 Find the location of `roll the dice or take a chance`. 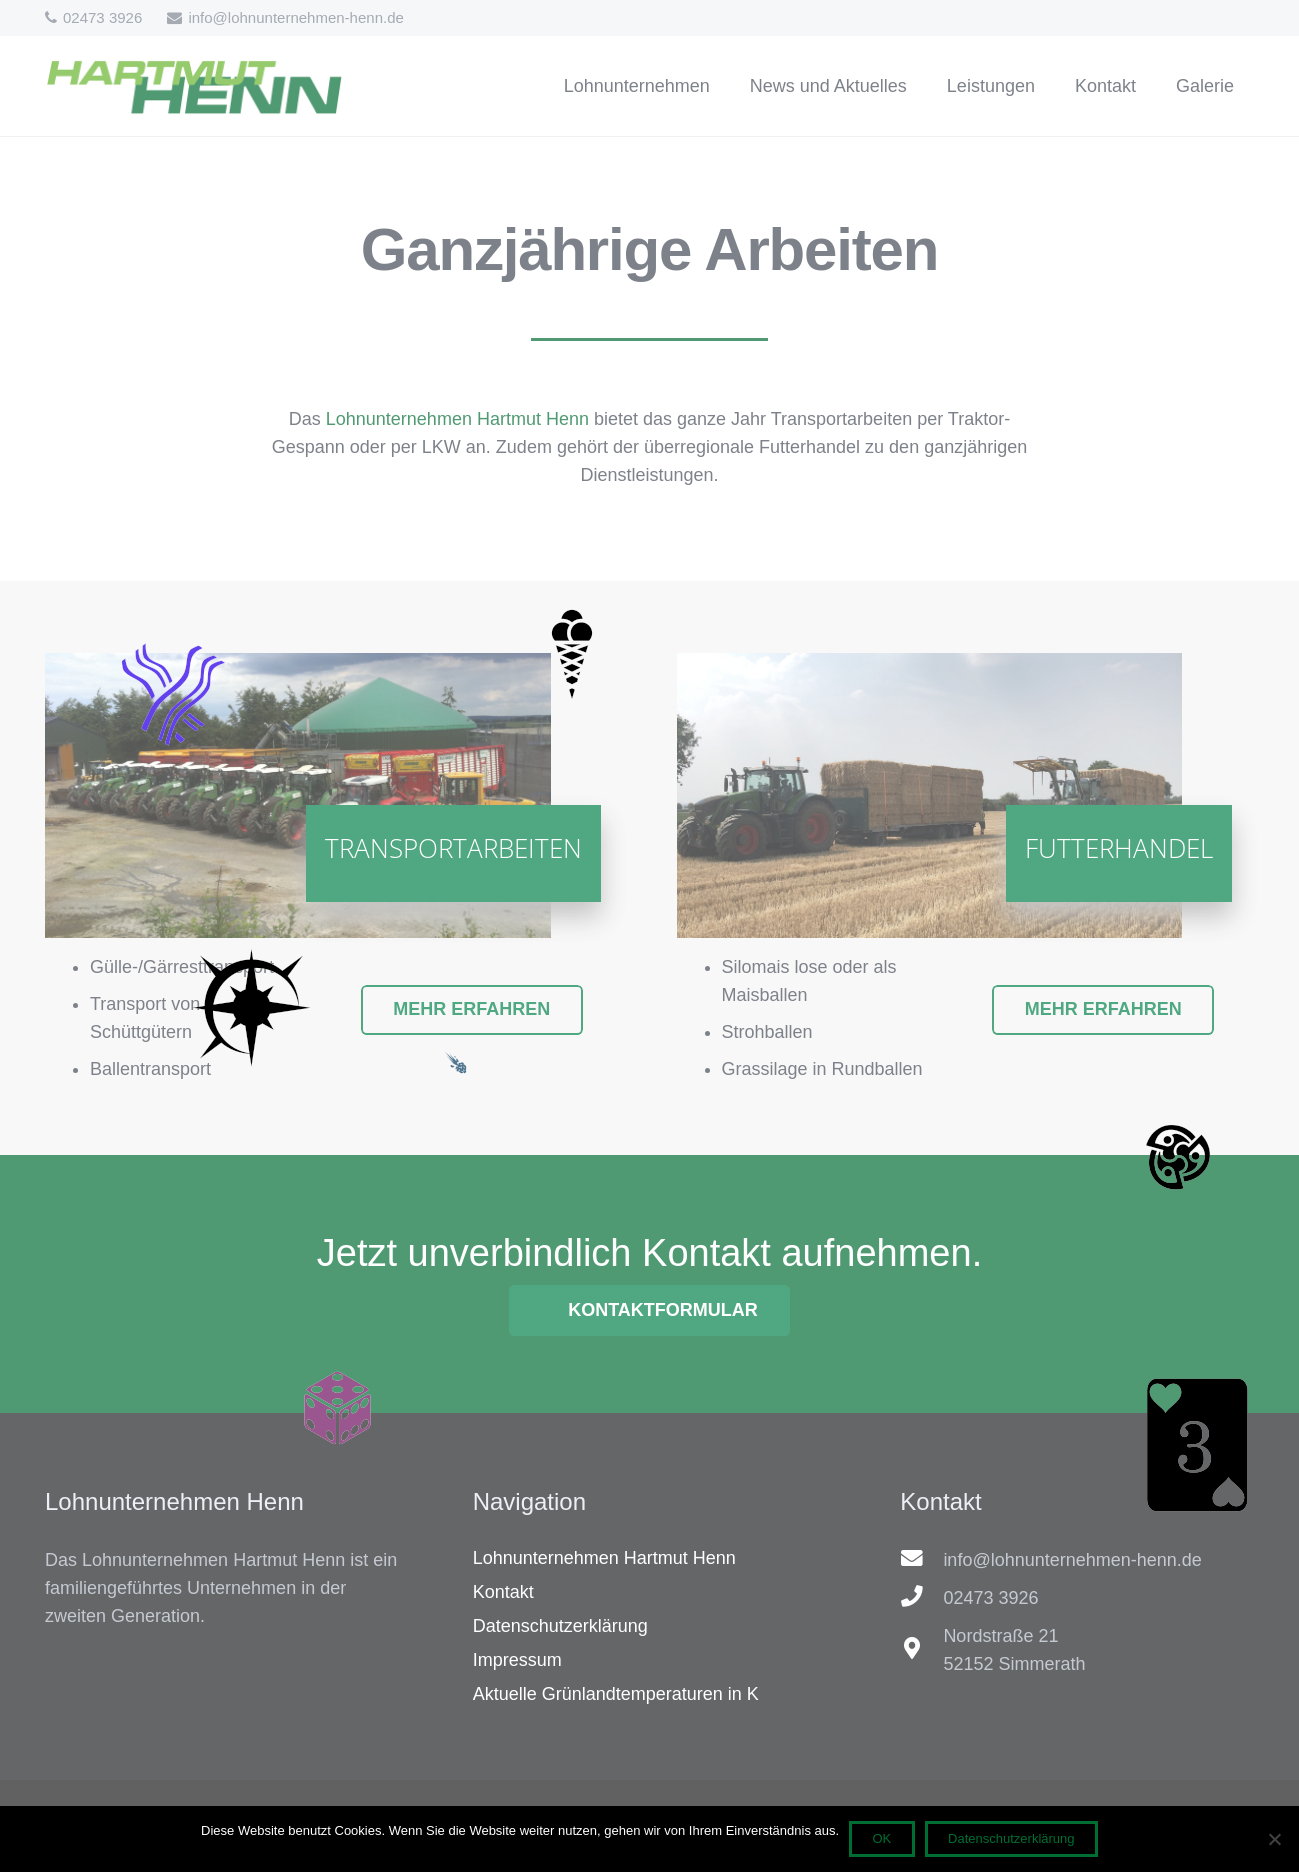

roll the dice or take a chance is located at coordinates (337, 1408).